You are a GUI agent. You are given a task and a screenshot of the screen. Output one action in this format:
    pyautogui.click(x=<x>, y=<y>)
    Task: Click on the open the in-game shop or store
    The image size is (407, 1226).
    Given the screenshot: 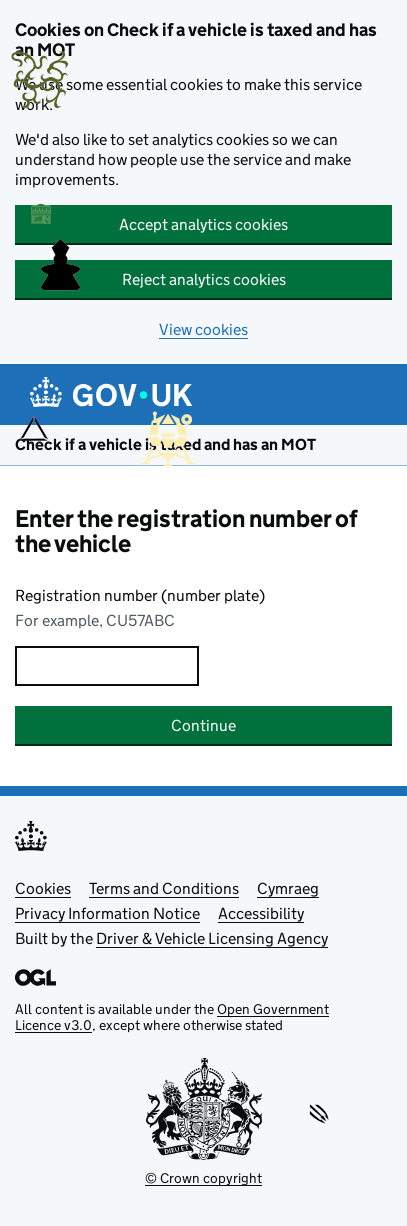 What is the action you would take?
    pyautogui.click(x=41, y=214)
    